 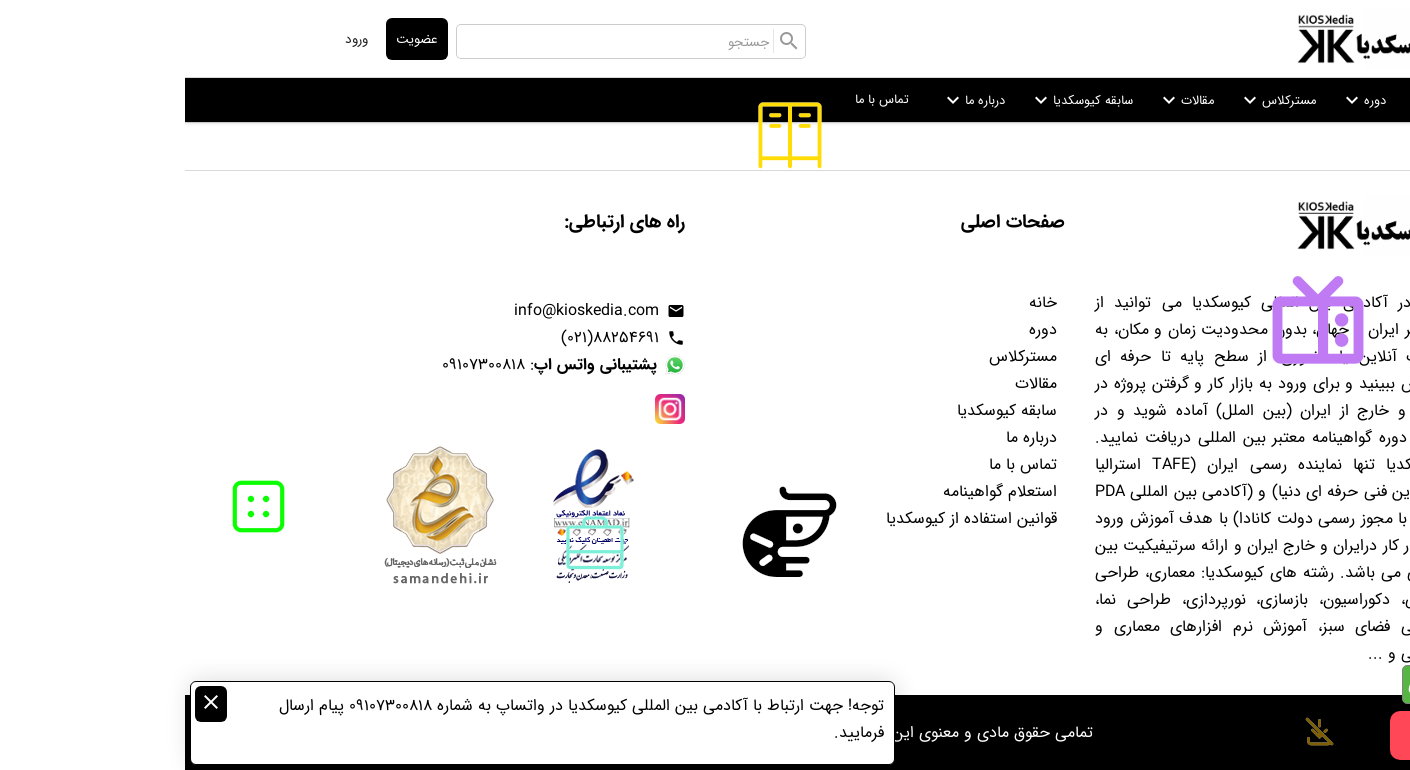 I want to click on roll or randomize with a value of four, so click(x=258, y=506).